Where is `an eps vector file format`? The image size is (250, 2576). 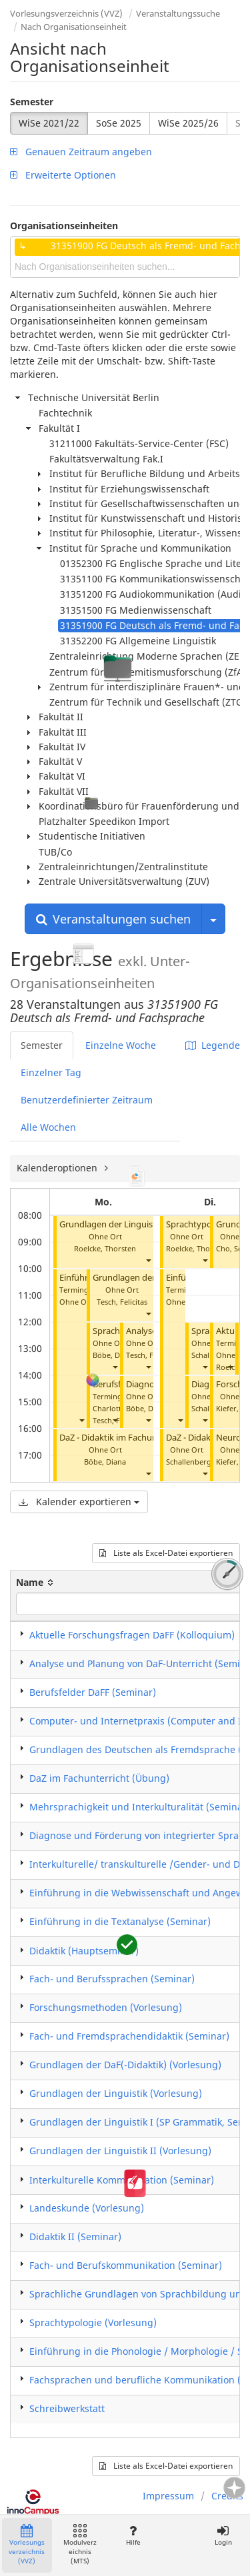
an eps vector file format is located at coordinates (135, 2183).